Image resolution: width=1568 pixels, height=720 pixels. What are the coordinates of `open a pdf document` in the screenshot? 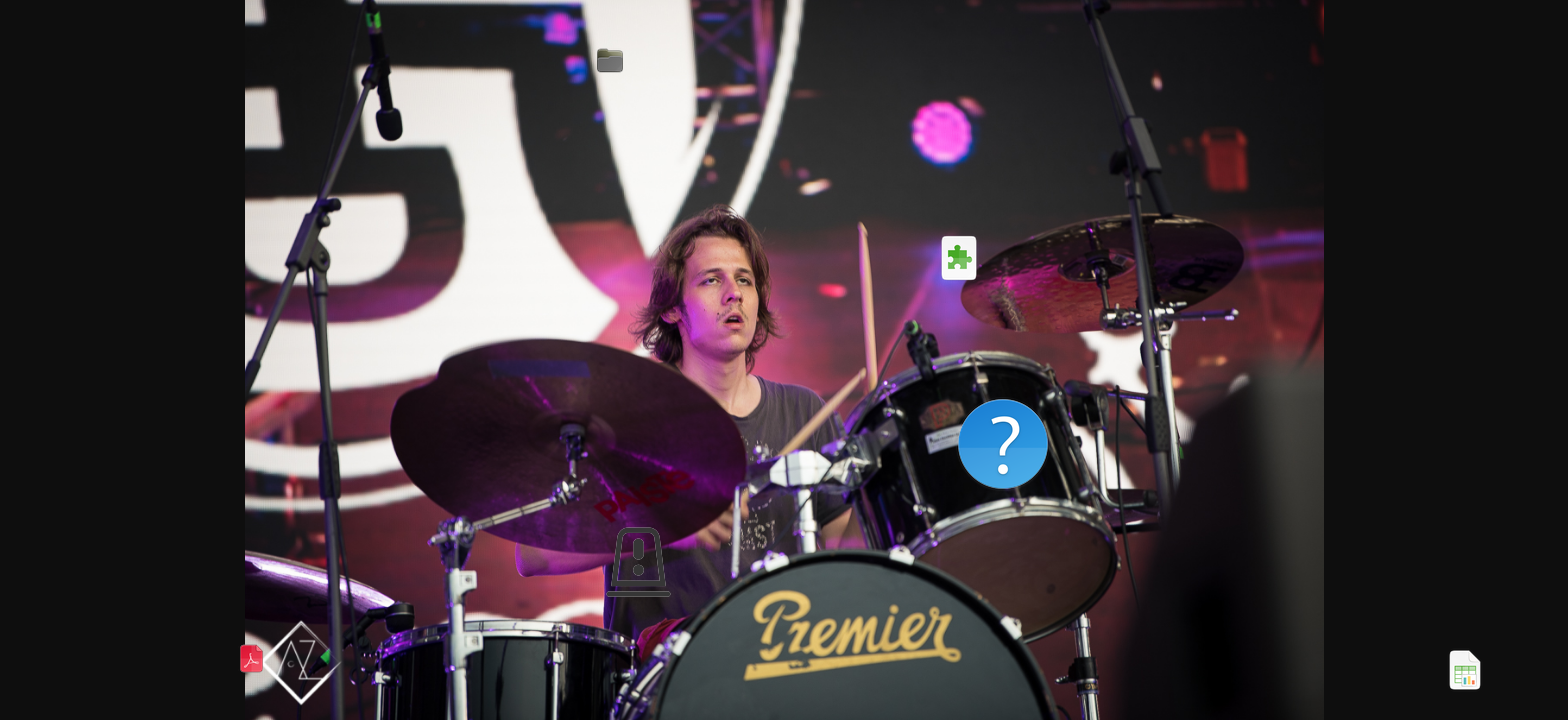 It's located at (251, 658).